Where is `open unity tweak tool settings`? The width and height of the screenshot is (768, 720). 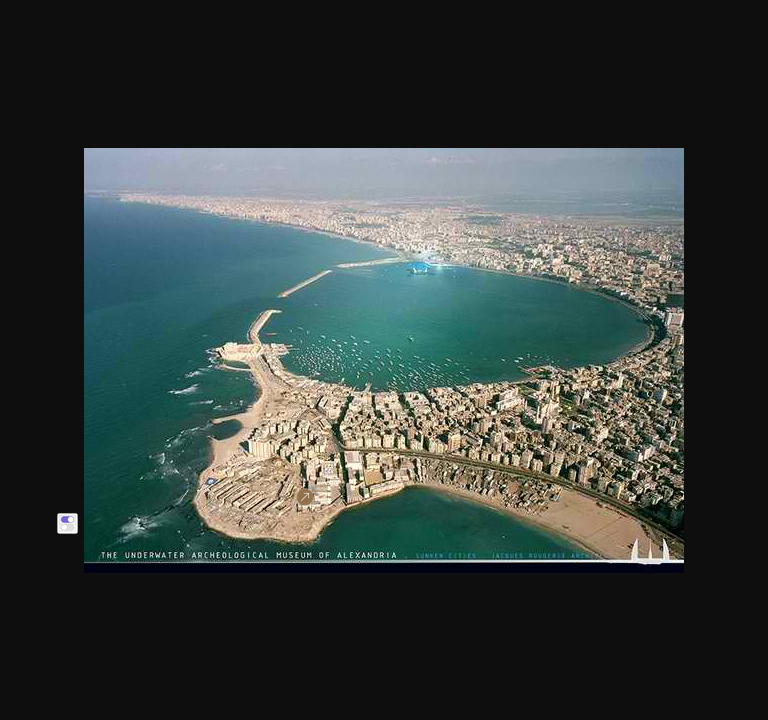 open unity tweak tool settings is located at coordinates (67, 523).